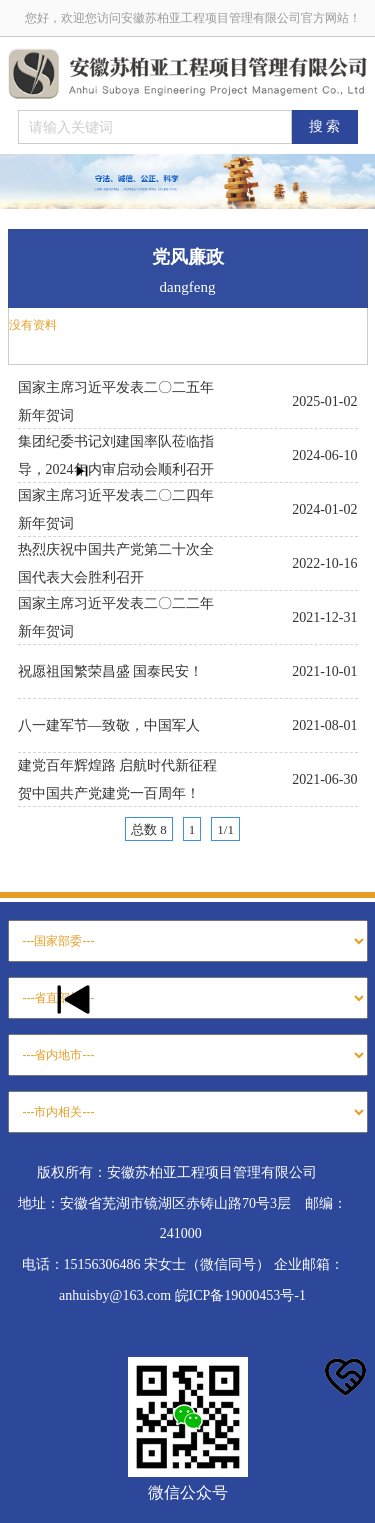 This screenshot has width=375, height=1523. Describe the element at coordinates (345, 1376) in the screenshot. I see `view community code of conduct` at that location.